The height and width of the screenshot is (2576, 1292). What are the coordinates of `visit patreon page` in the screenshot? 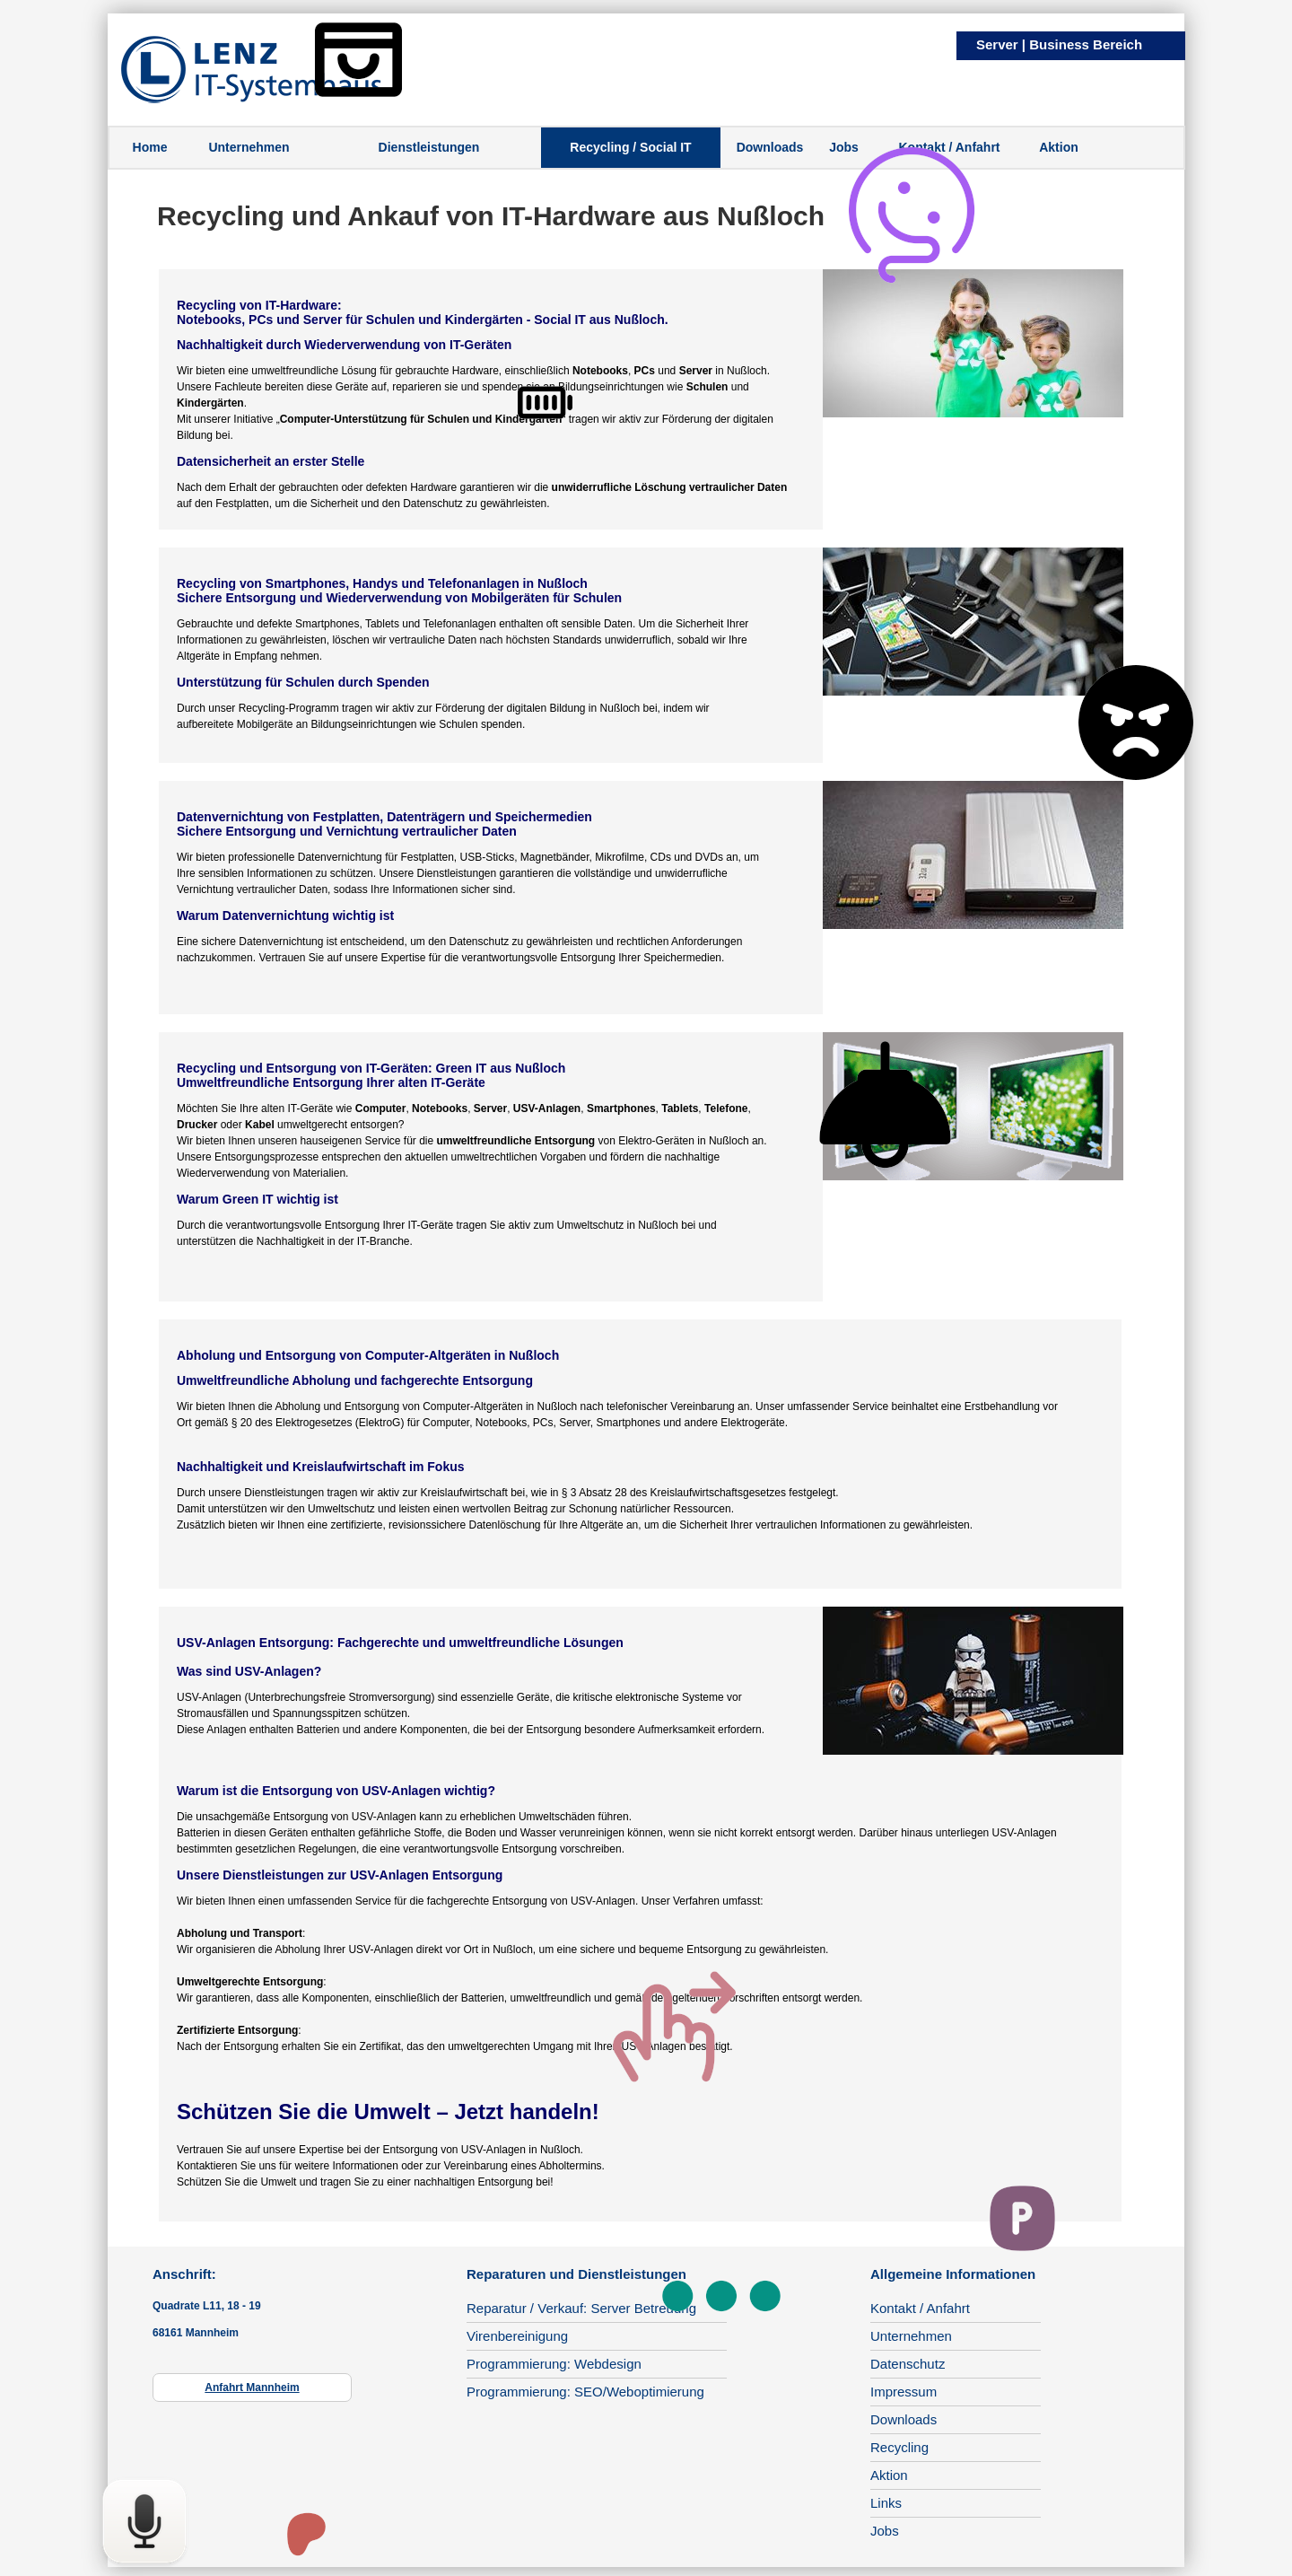 It's located at (306, 2534).